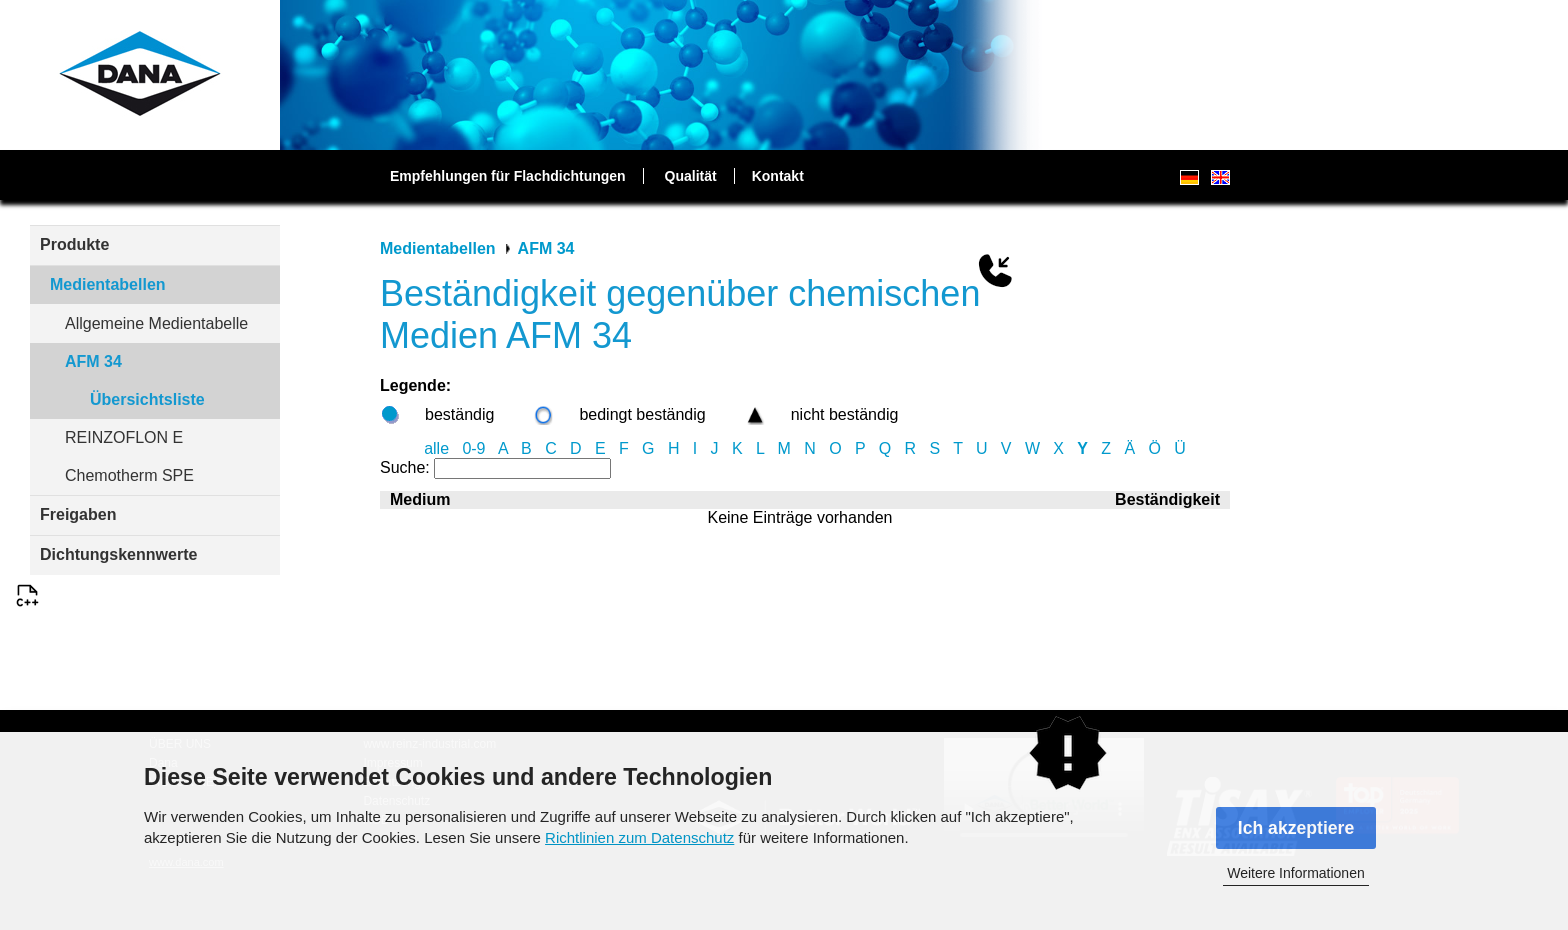  What do you see at coordinates (27, 596) in the screenshot?
I see `a C++ source code file` at bounding box center [27, 596].